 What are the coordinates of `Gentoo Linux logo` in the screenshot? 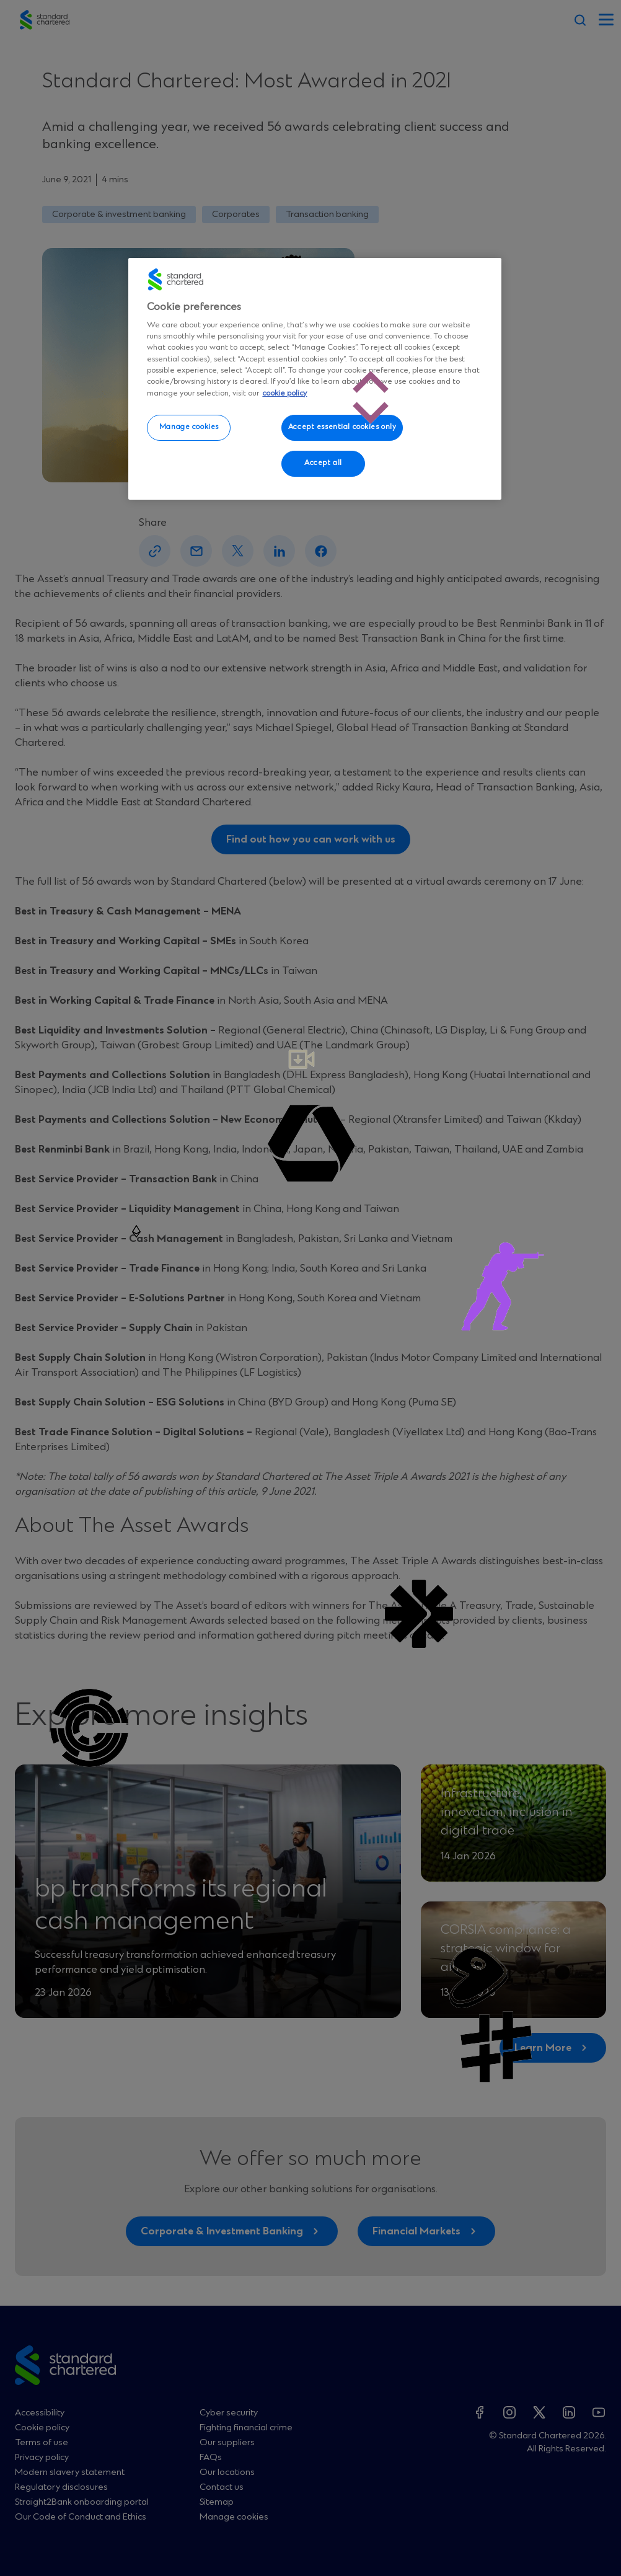 It's located at (478, 1977).